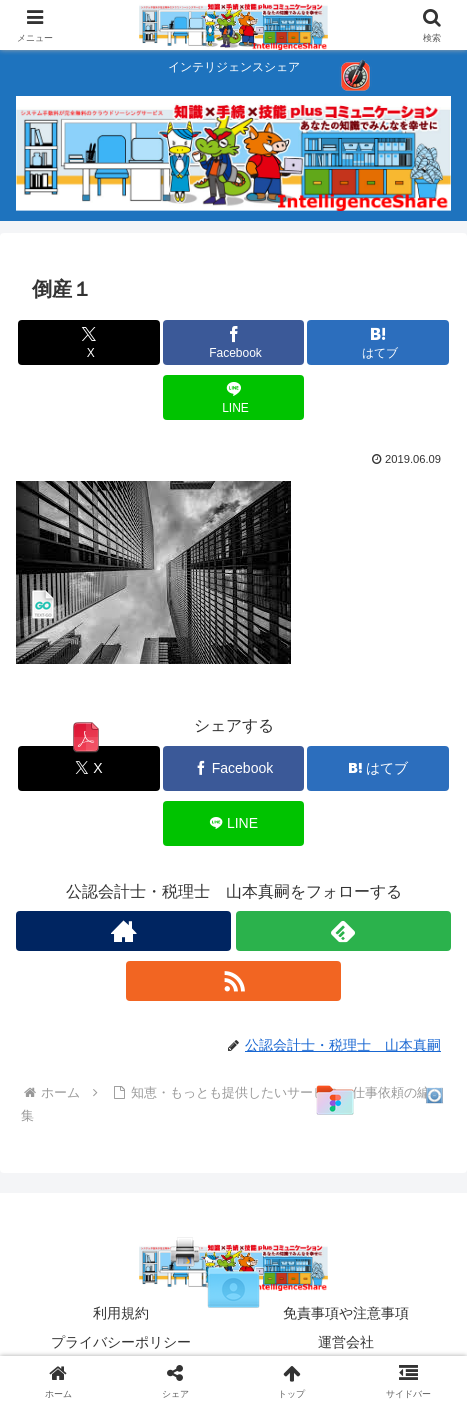 This screenshot has width=467, height=1406. What do you see at coordinates (86, 737) in the screenshot?
I see `open a PDF document` at bounding box center [86, 737].